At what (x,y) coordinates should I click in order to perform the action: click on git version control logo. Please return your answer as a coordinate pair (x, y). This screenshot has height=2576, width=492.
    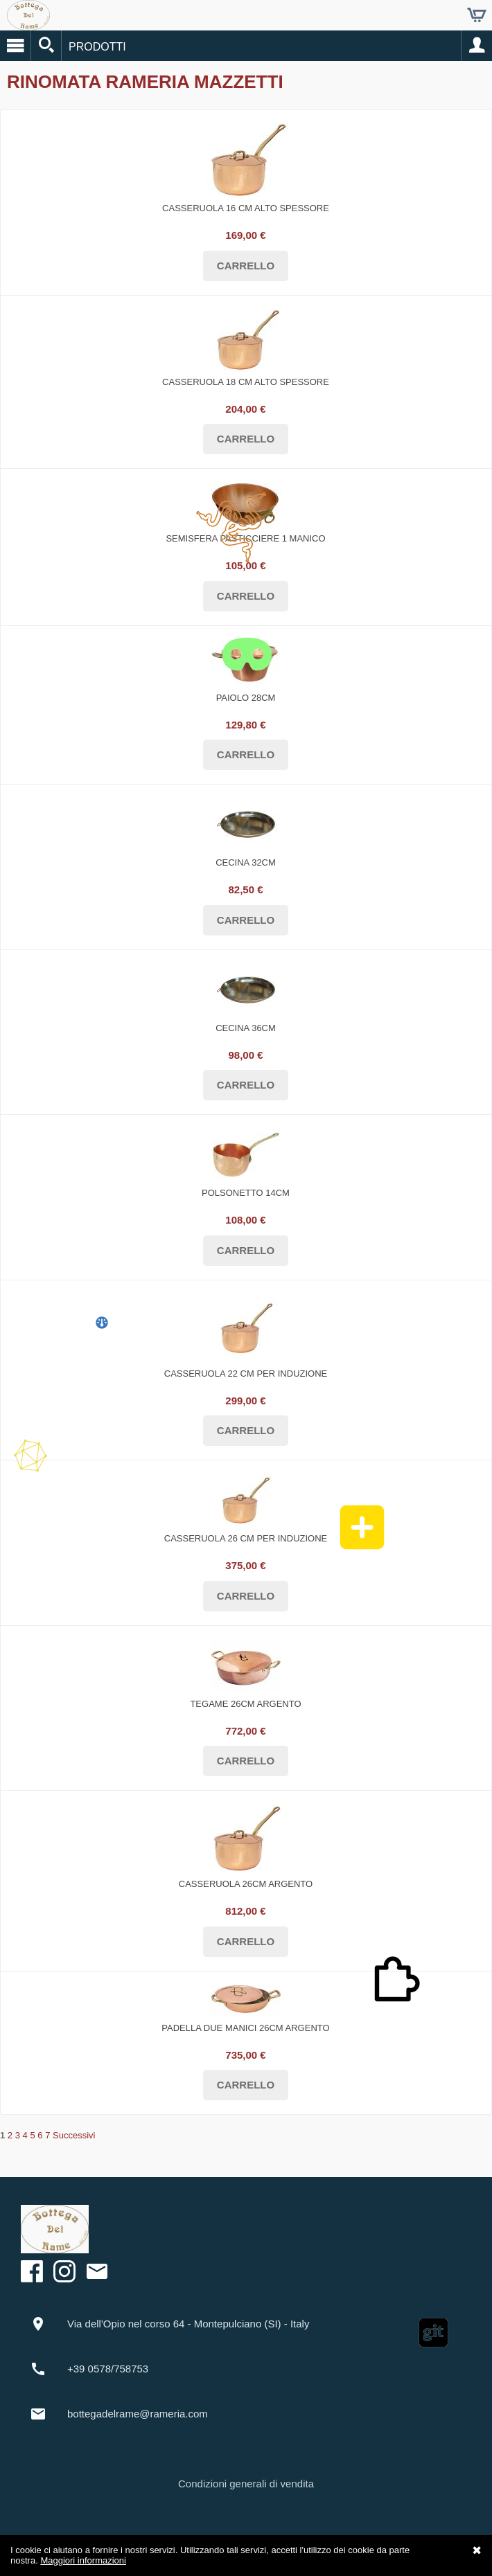
    Looking at the image, I should click on (433, 2332).